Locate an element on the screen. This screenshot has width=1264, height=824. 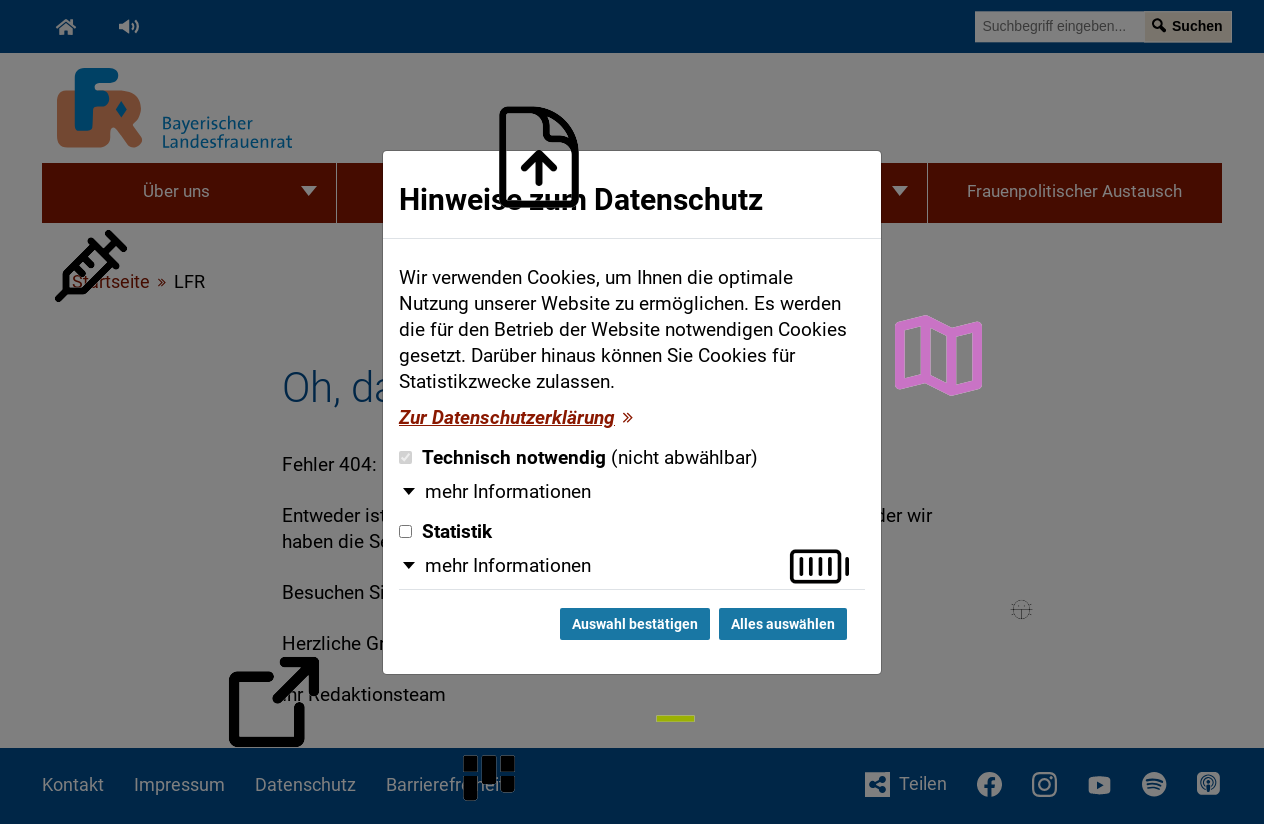
upload a document or file is located at coordinates (539, 157).